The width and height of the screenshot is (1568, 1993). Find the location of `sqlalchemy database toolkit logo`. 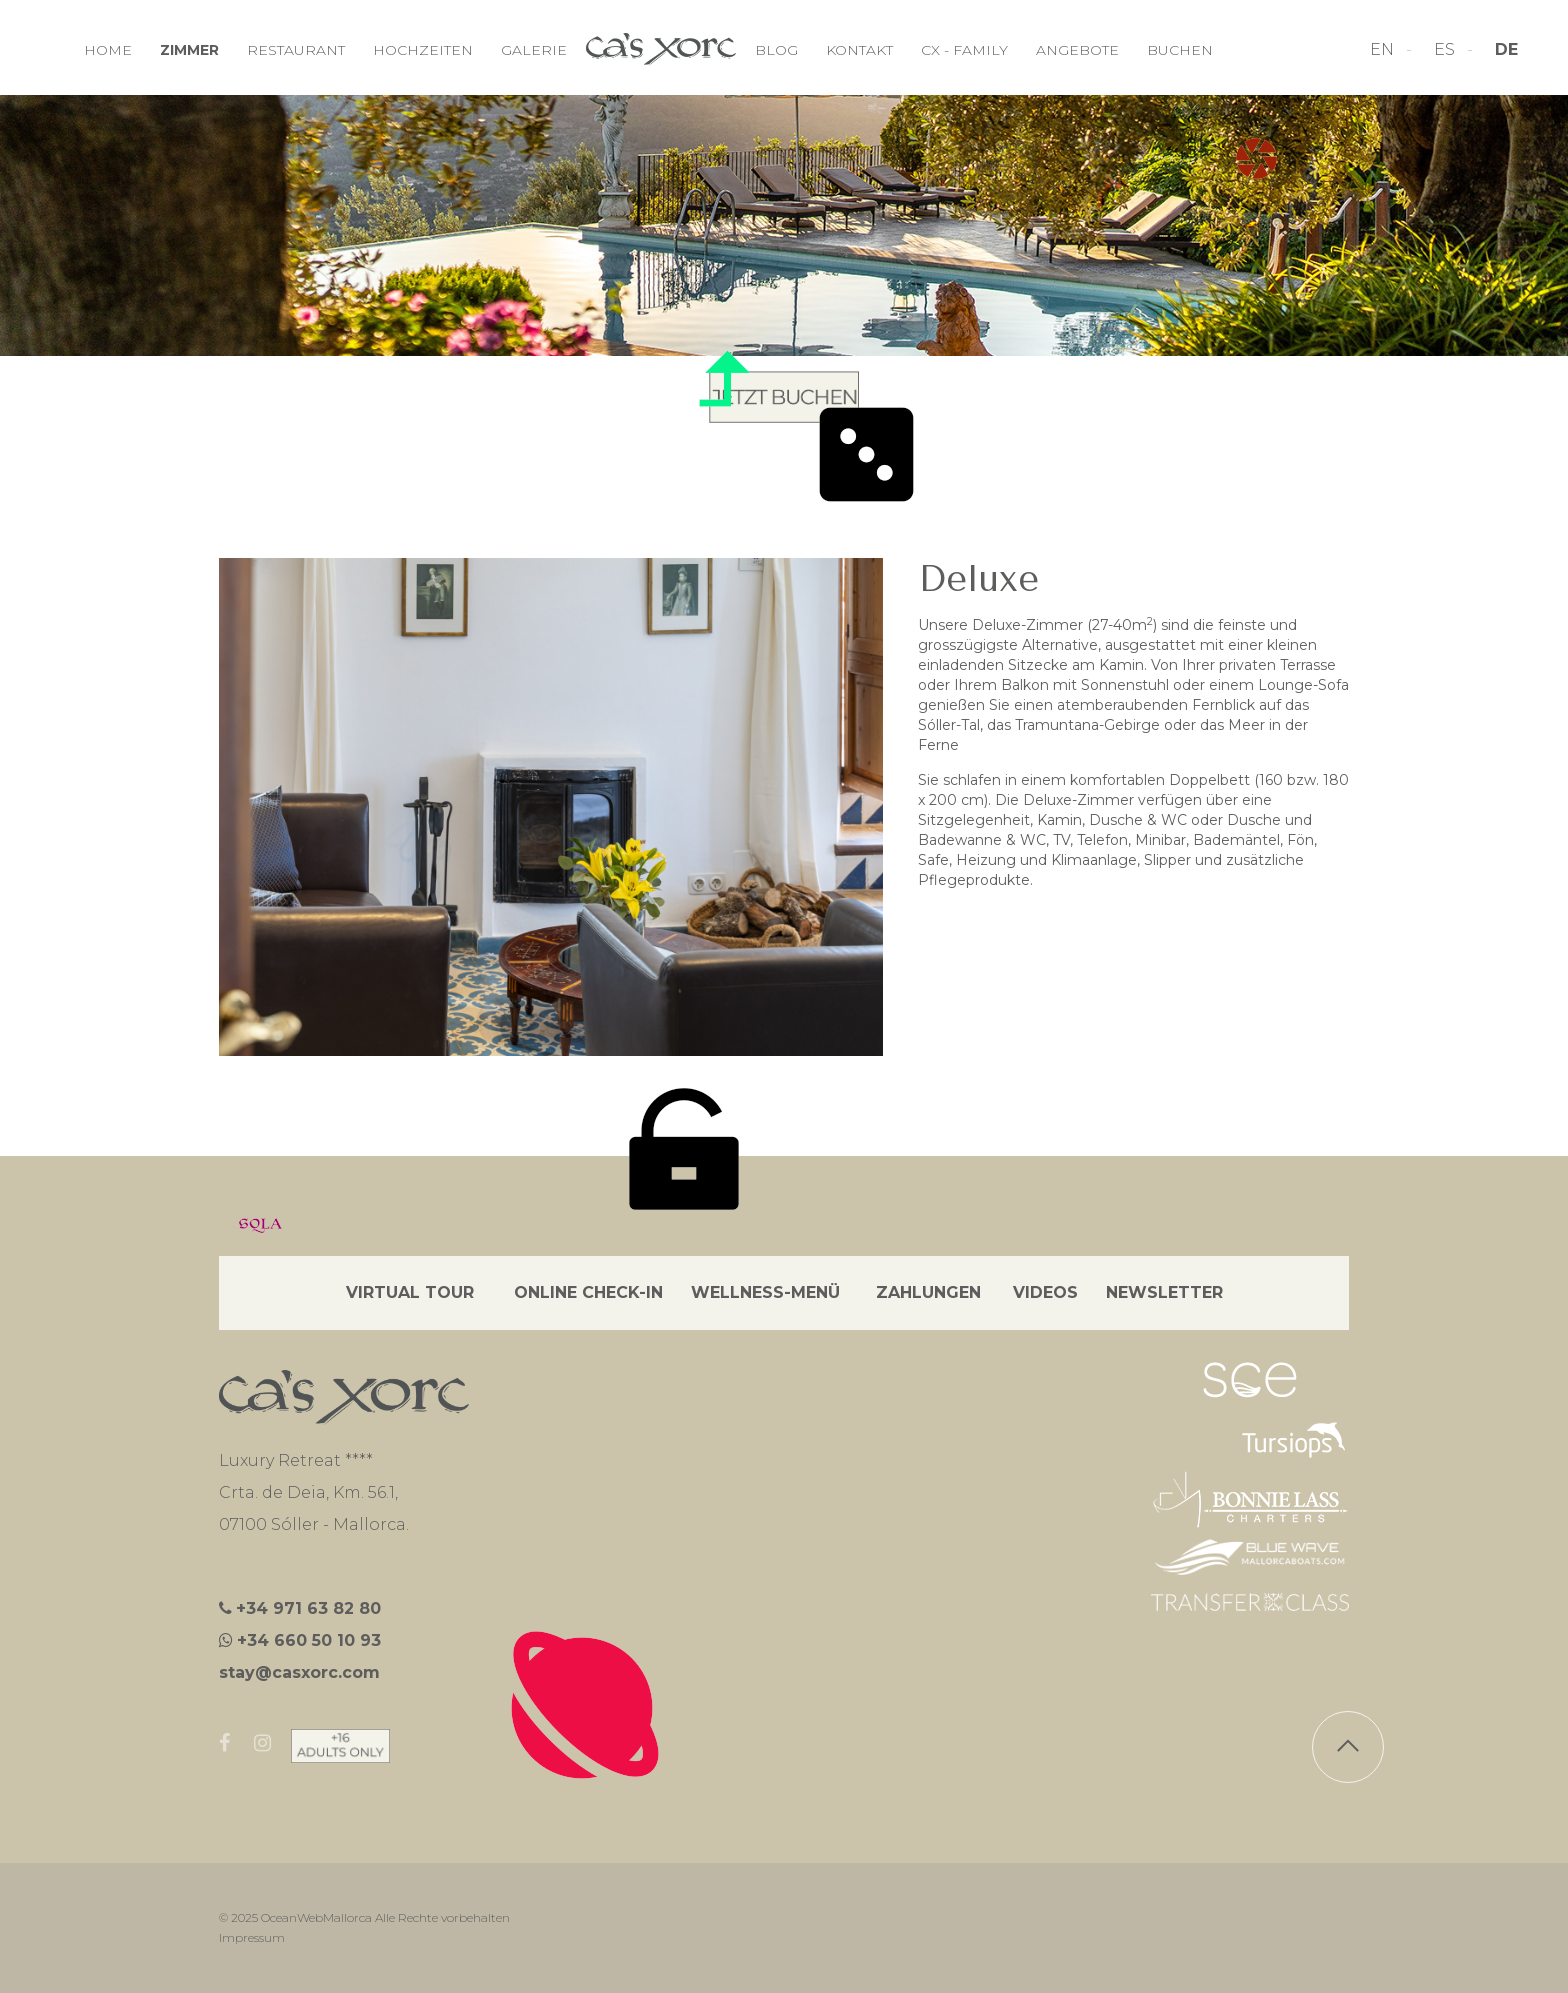

sqlalchemy database toolkit logo is located at coordinates (260, 1225).